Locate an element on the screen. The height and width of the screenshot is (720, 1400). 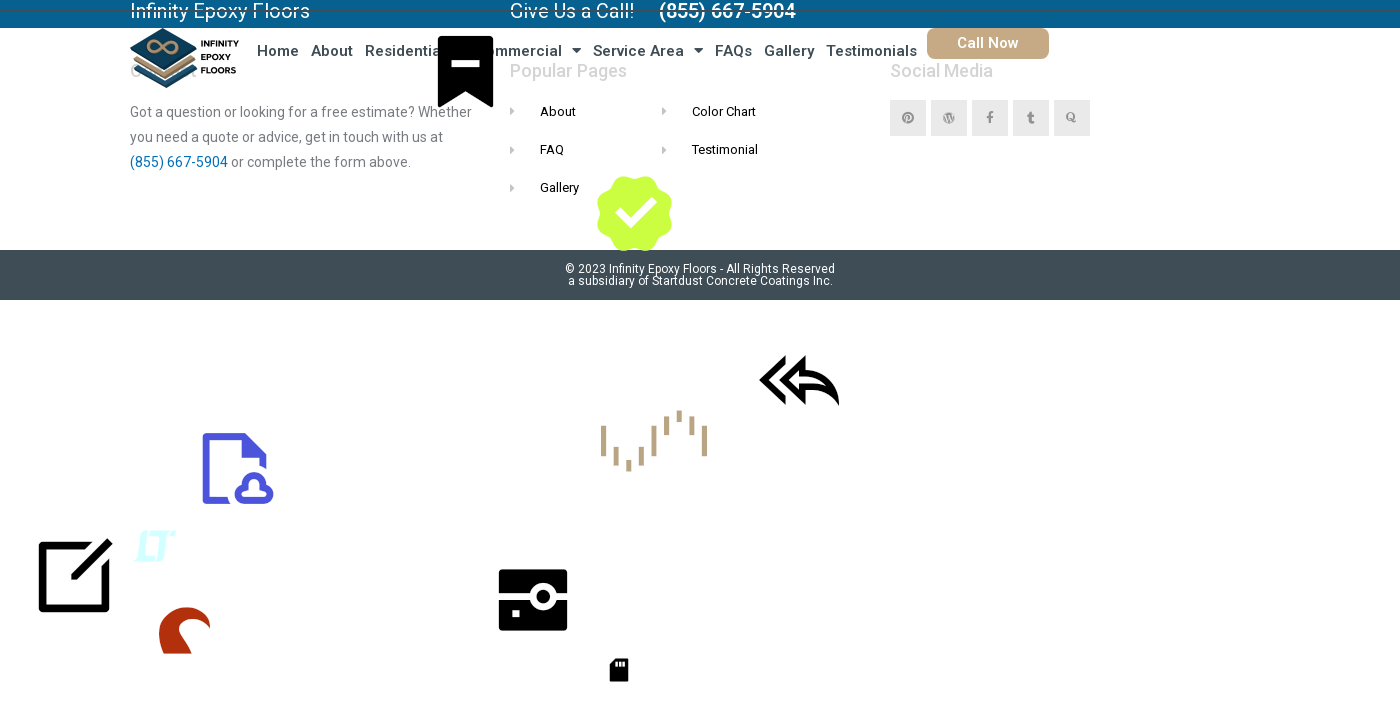
open LTspice circuit simulation software is located at coordinates (154, 546).